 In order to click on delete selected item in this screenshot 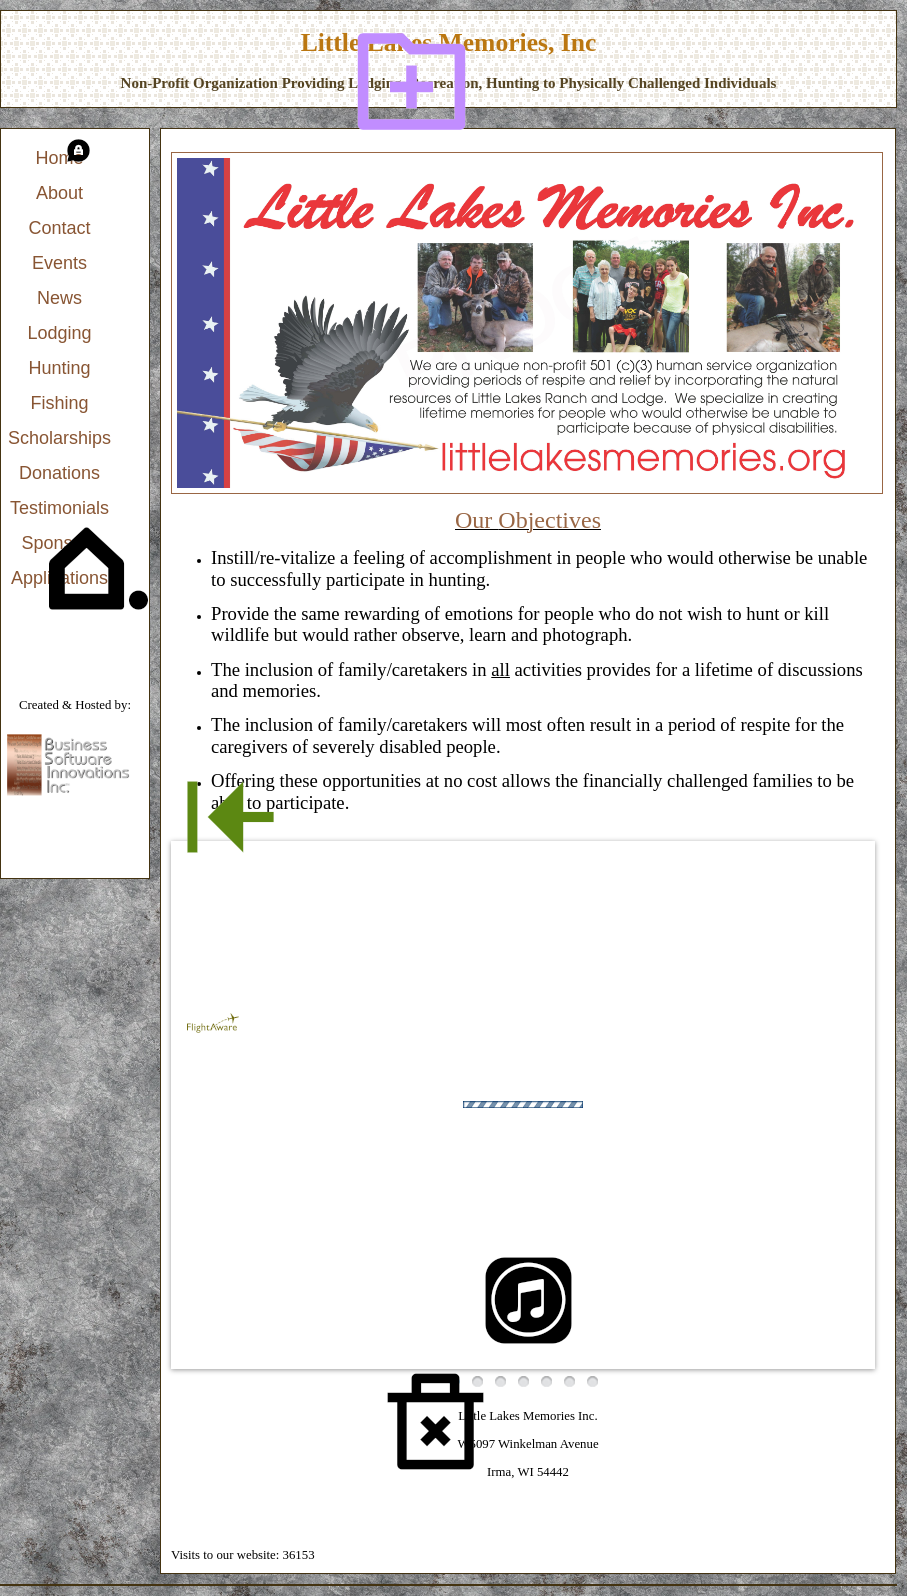, I will do `click(435, 1421)`.